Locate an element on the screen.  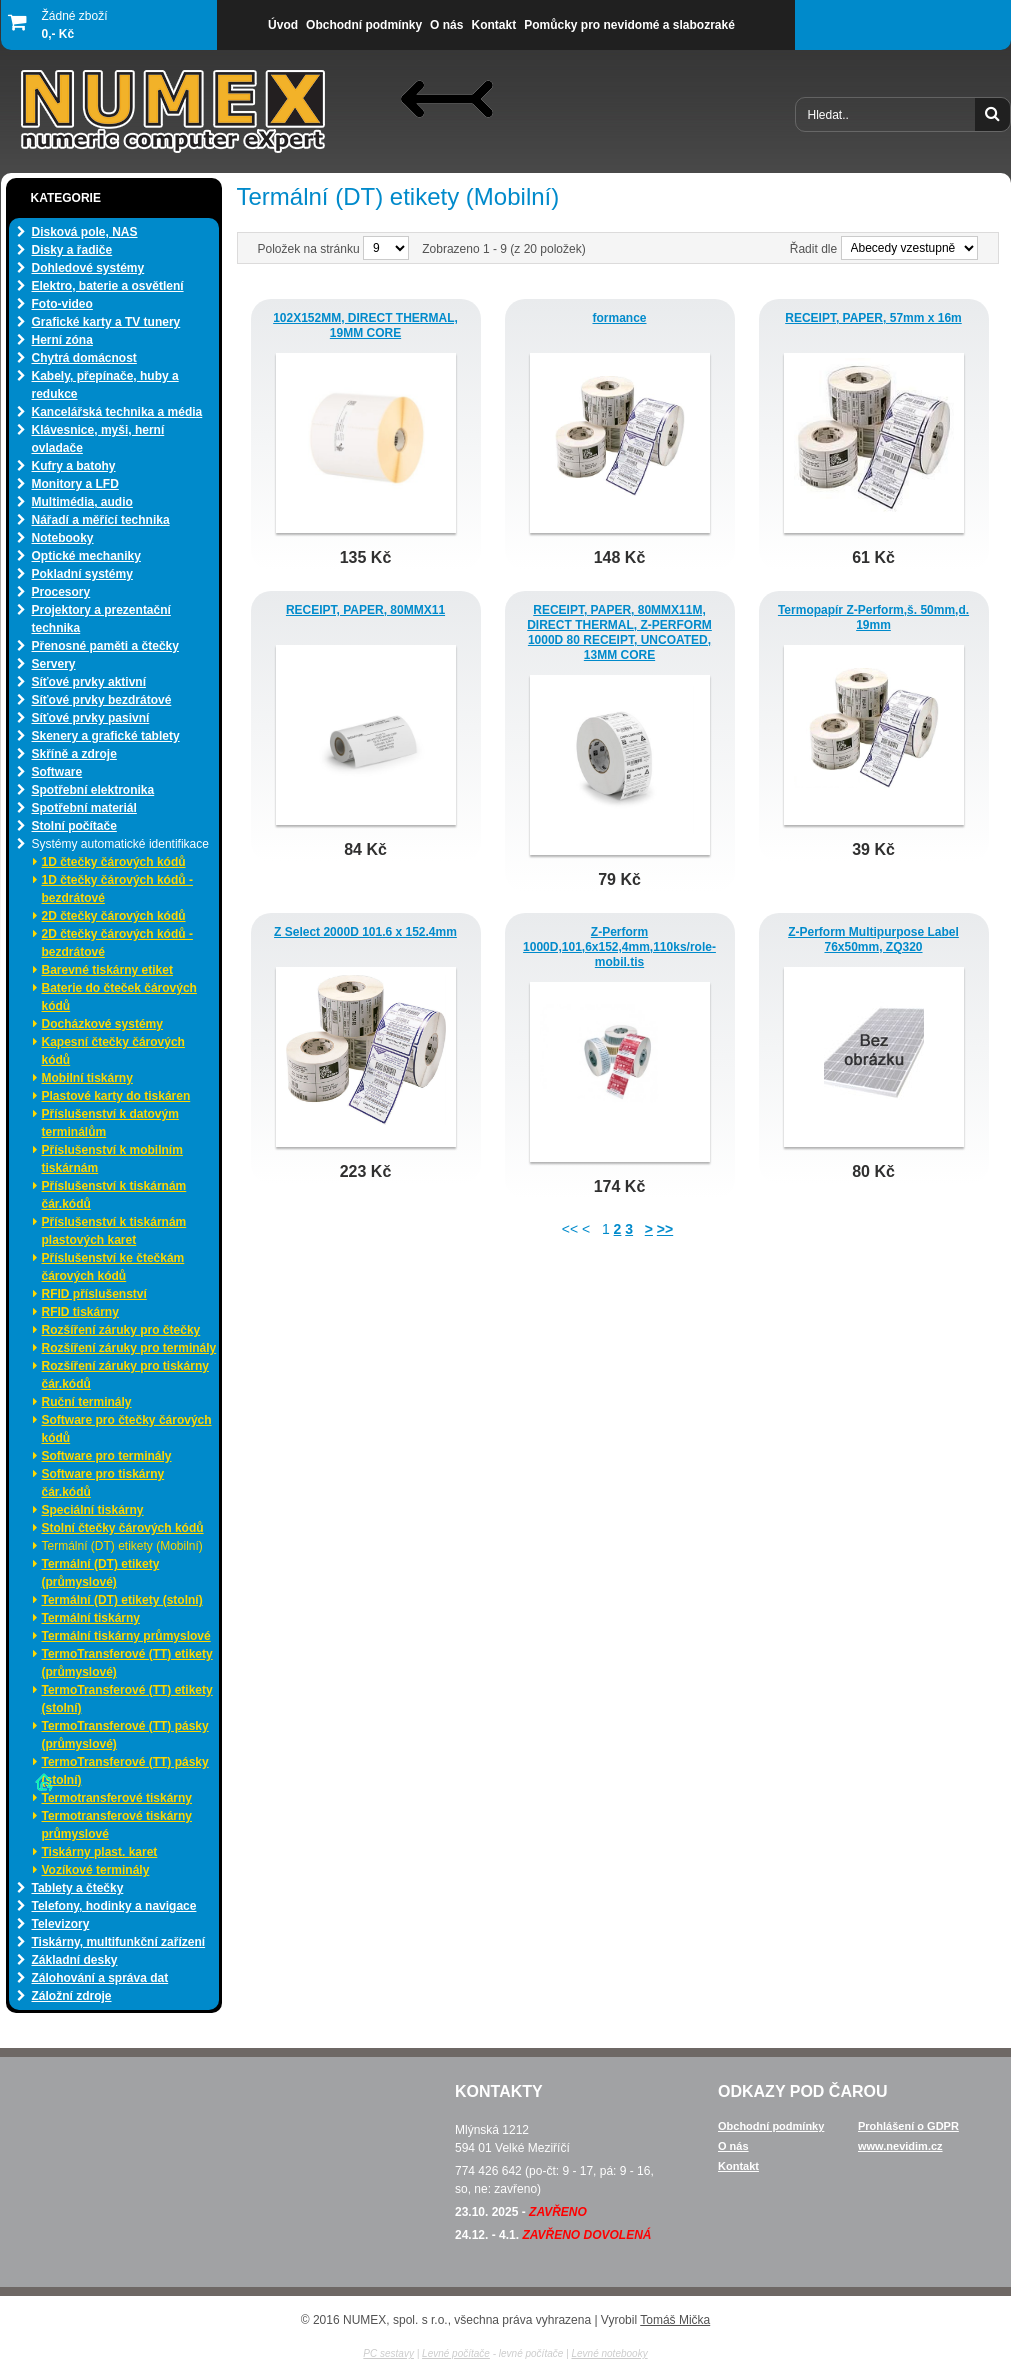
go back to the previous screen is located at coordinates (447, 99).